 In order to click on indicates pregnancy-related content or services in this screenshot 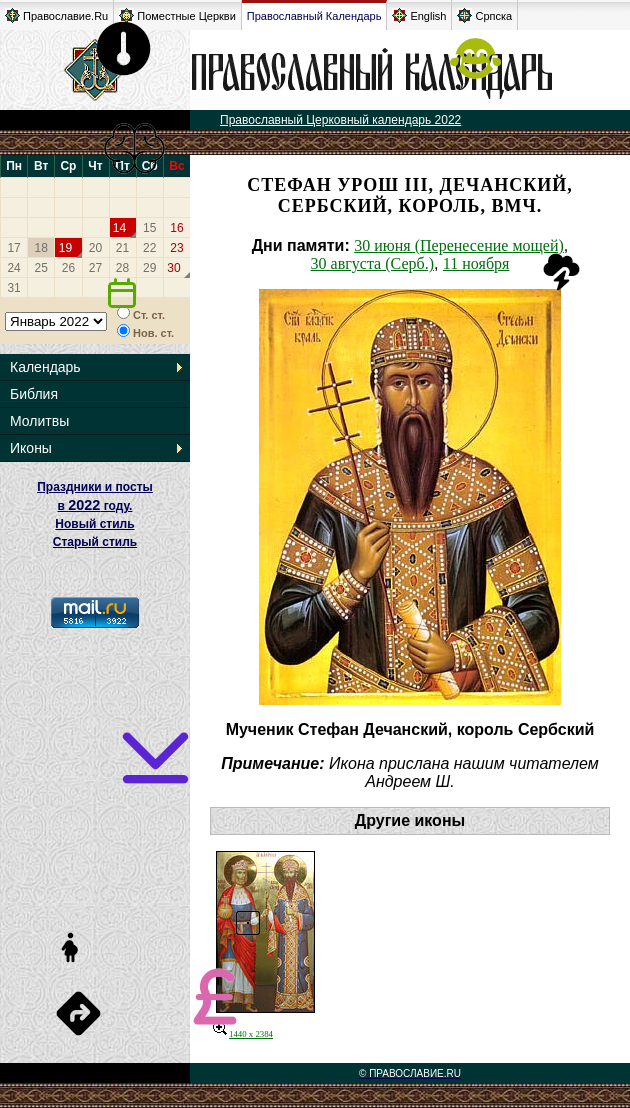, I will do `click(70, 947)`.